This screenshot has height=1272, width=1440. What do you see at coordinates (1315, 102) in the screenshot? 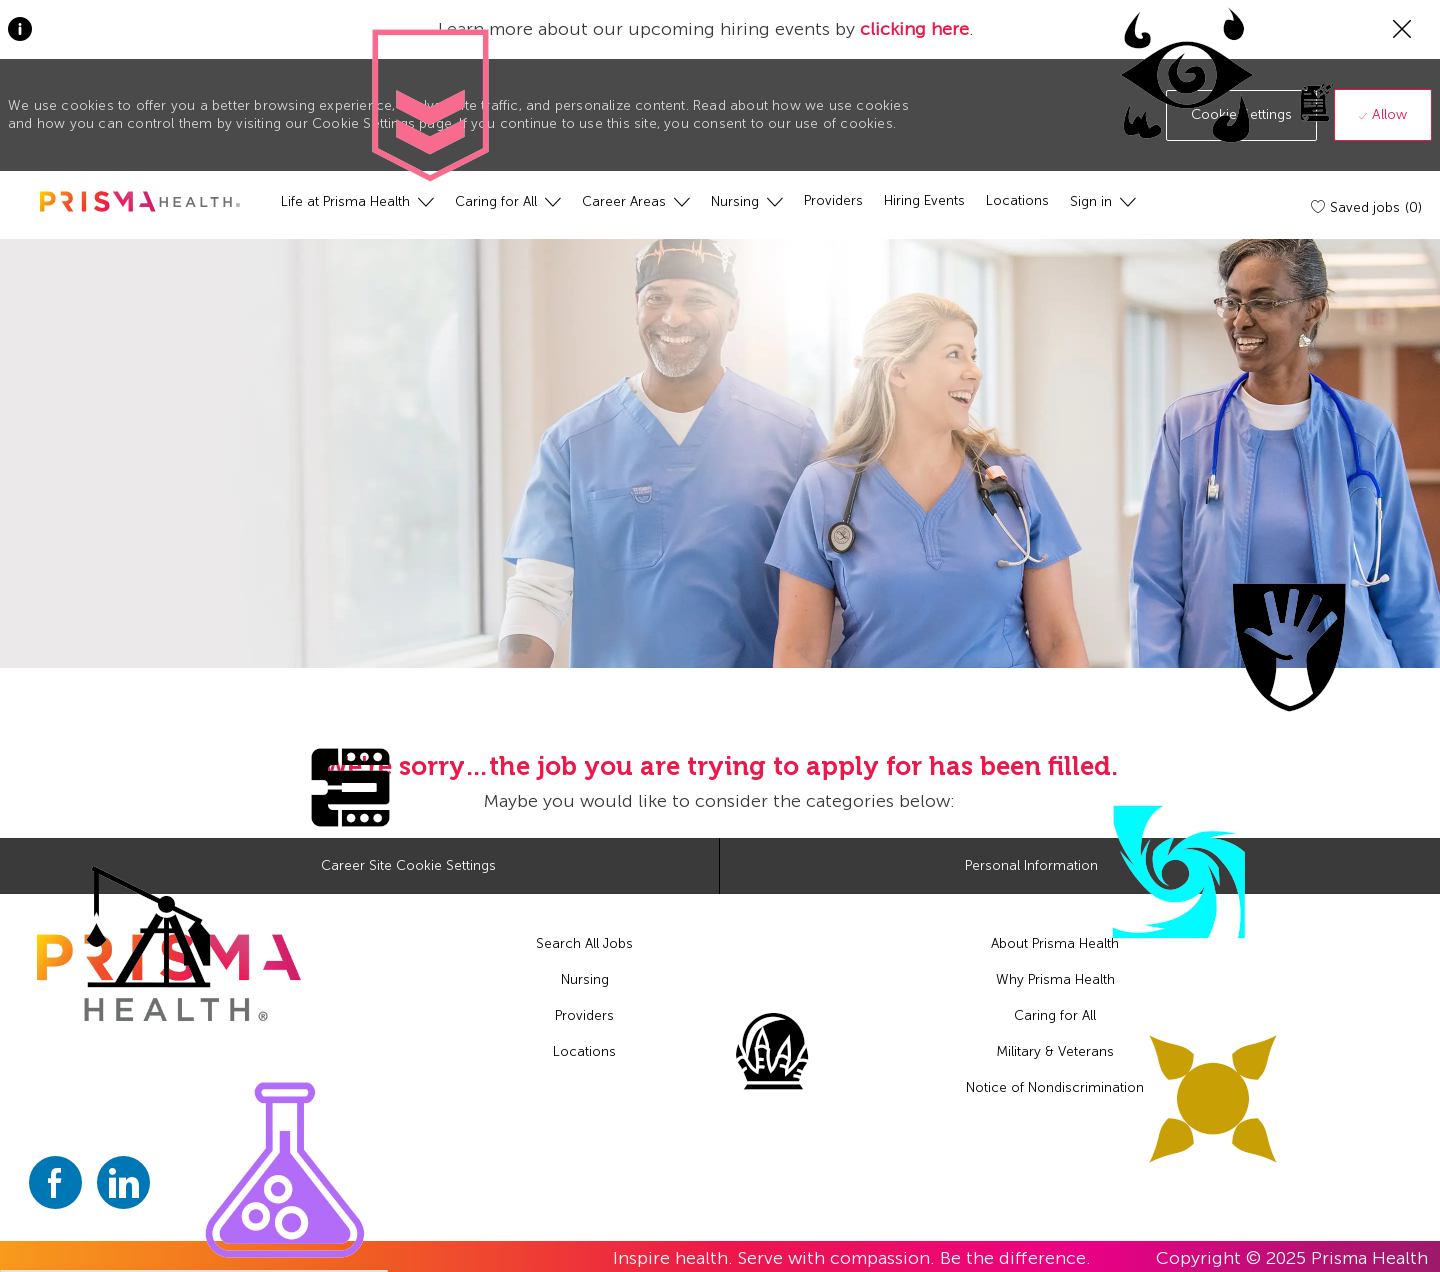
I see `pin or mark an important note` at bounding box center [1315, 102].